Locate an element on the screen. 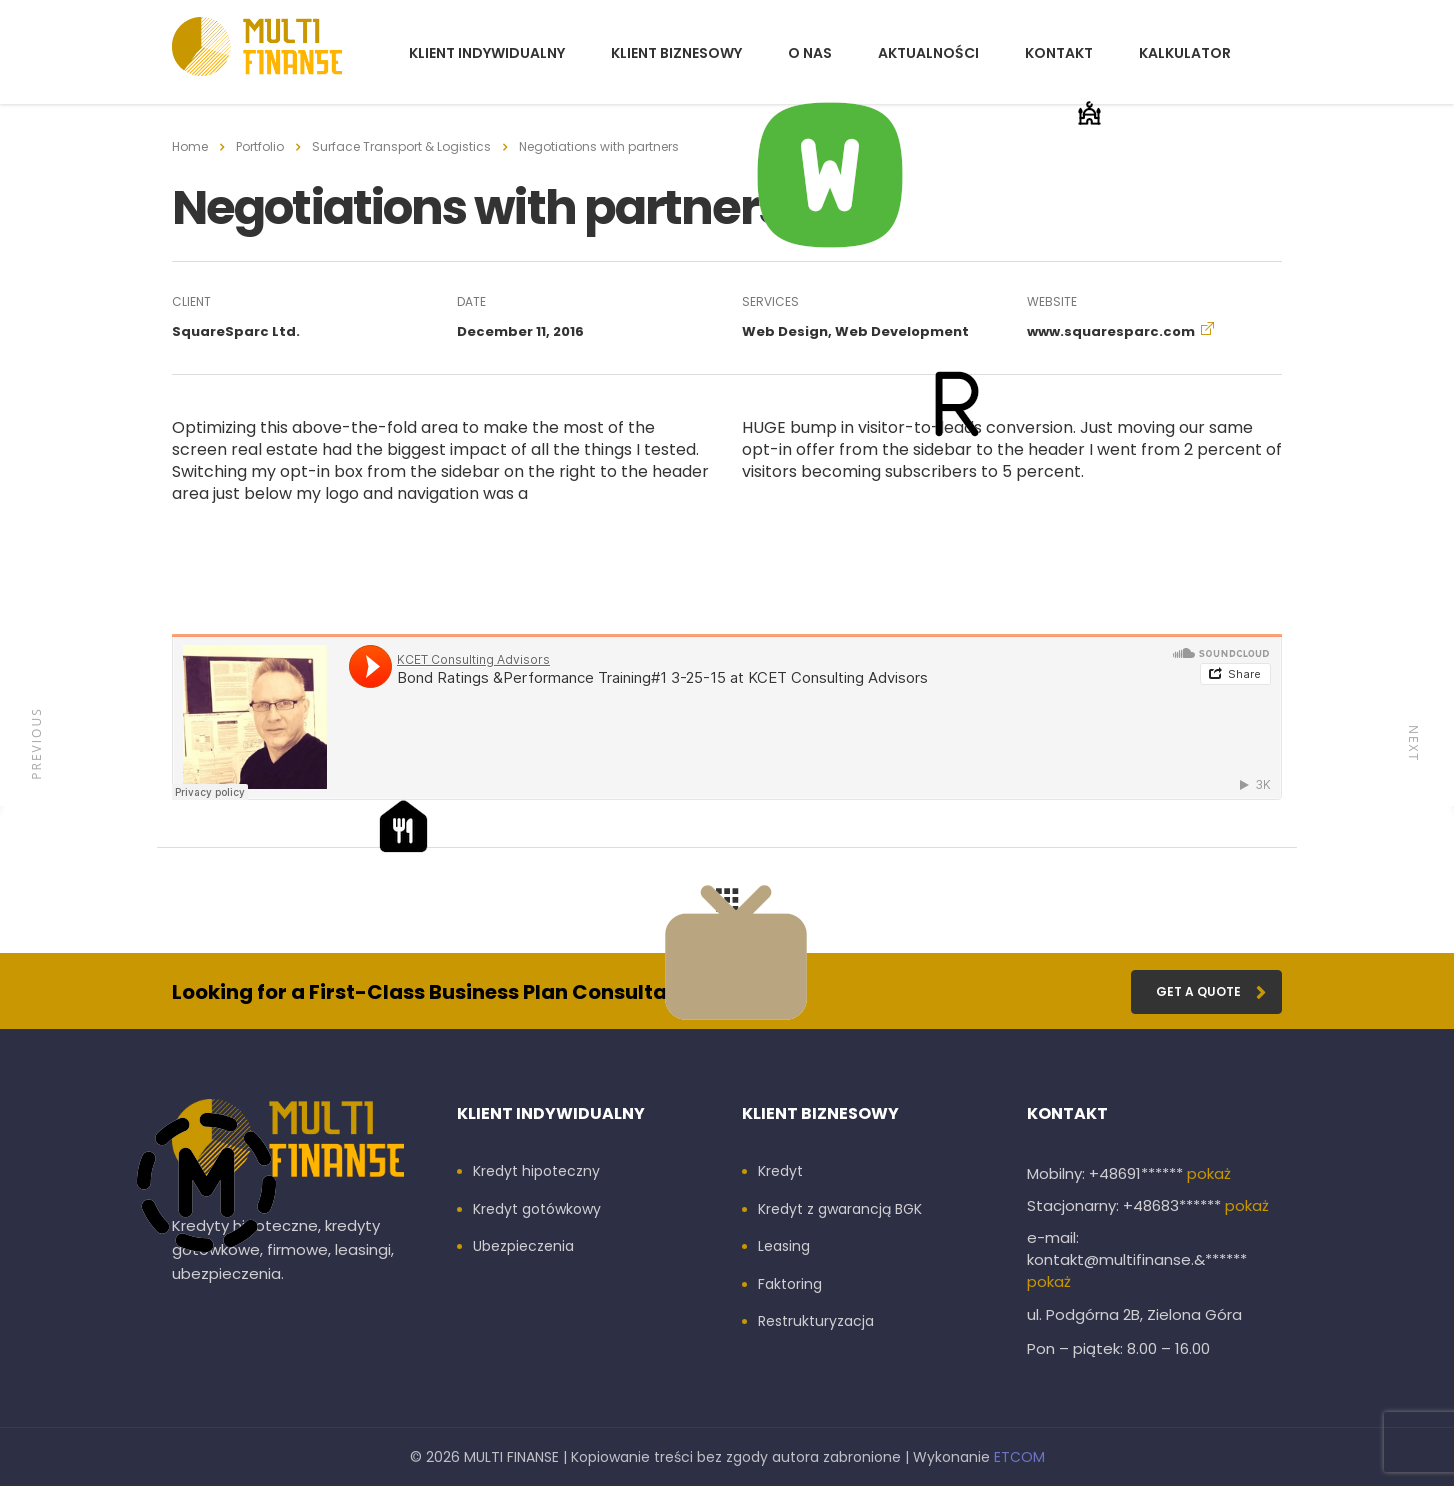 Image resolution: width=1454 pixels, height=1486 pixels. indicates a mosque or islamic place of worship is located at coordinates (1089, 113).